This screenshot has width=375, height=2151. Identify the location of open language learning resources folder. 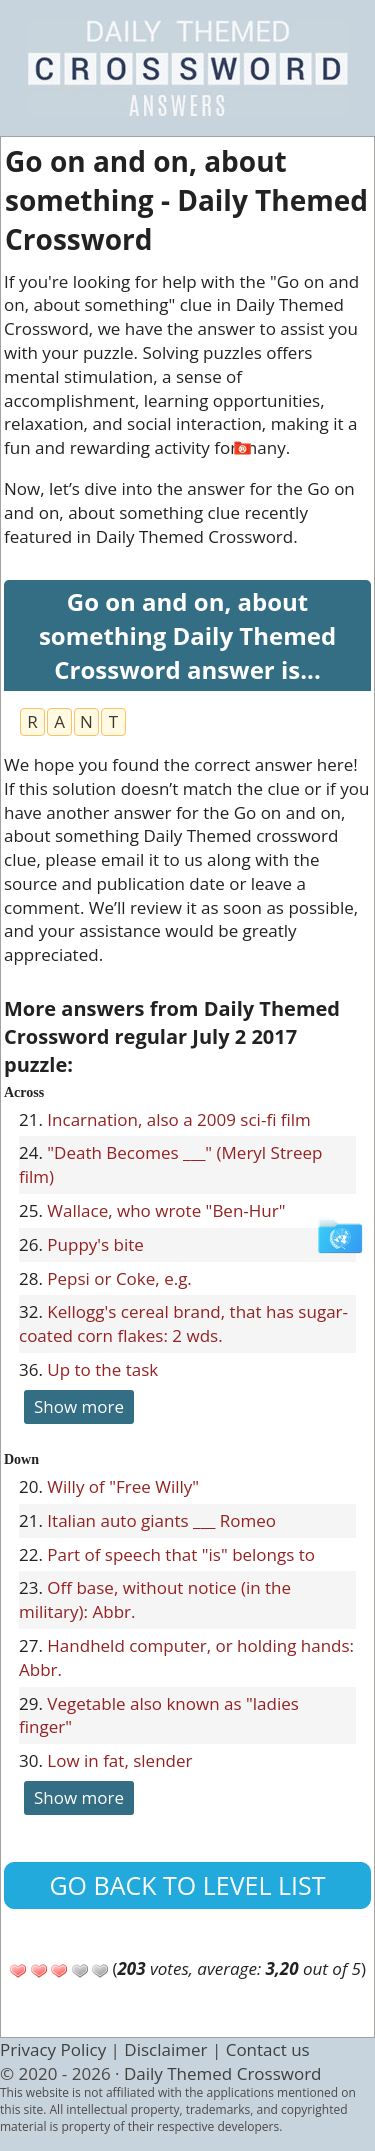
(340, 1237).